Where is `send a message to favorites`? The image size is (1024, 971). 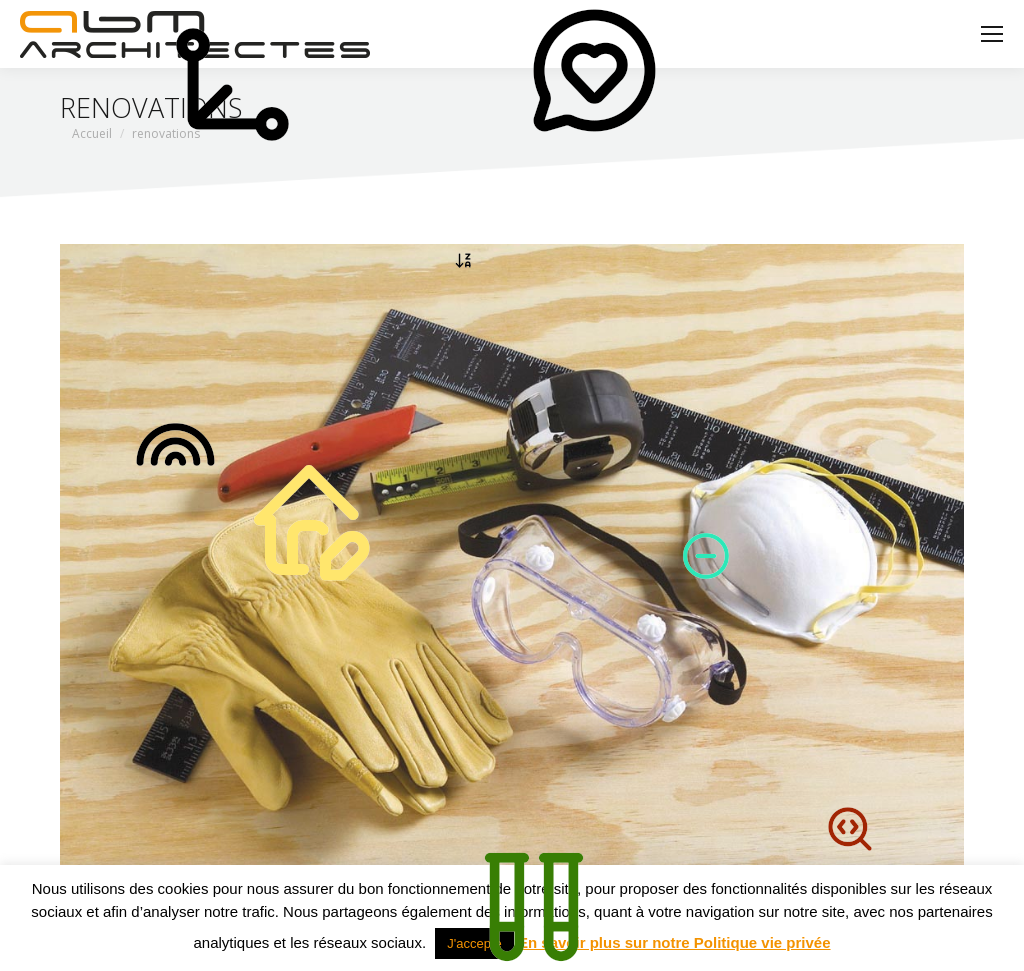 send a message to favorites is located at coordinates (594, 70).